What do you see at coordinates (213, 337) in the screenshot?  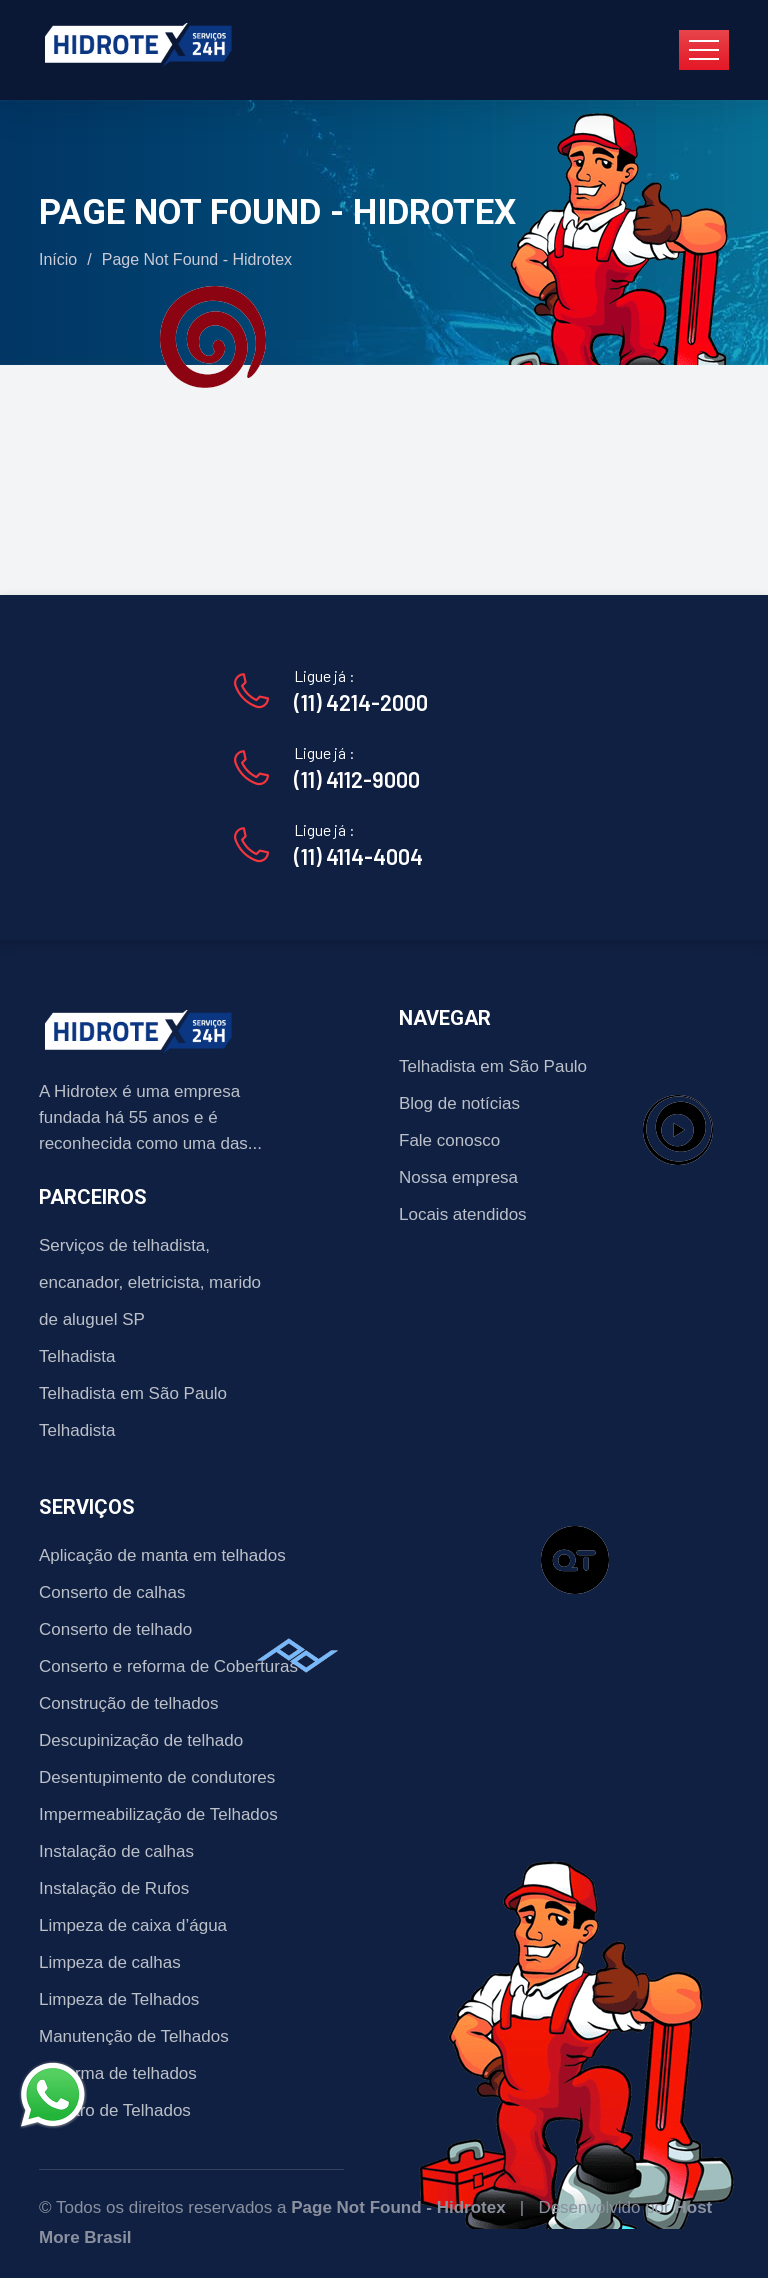 I see `visit dreamstime stock photography website` at bounding box center [213, 337].